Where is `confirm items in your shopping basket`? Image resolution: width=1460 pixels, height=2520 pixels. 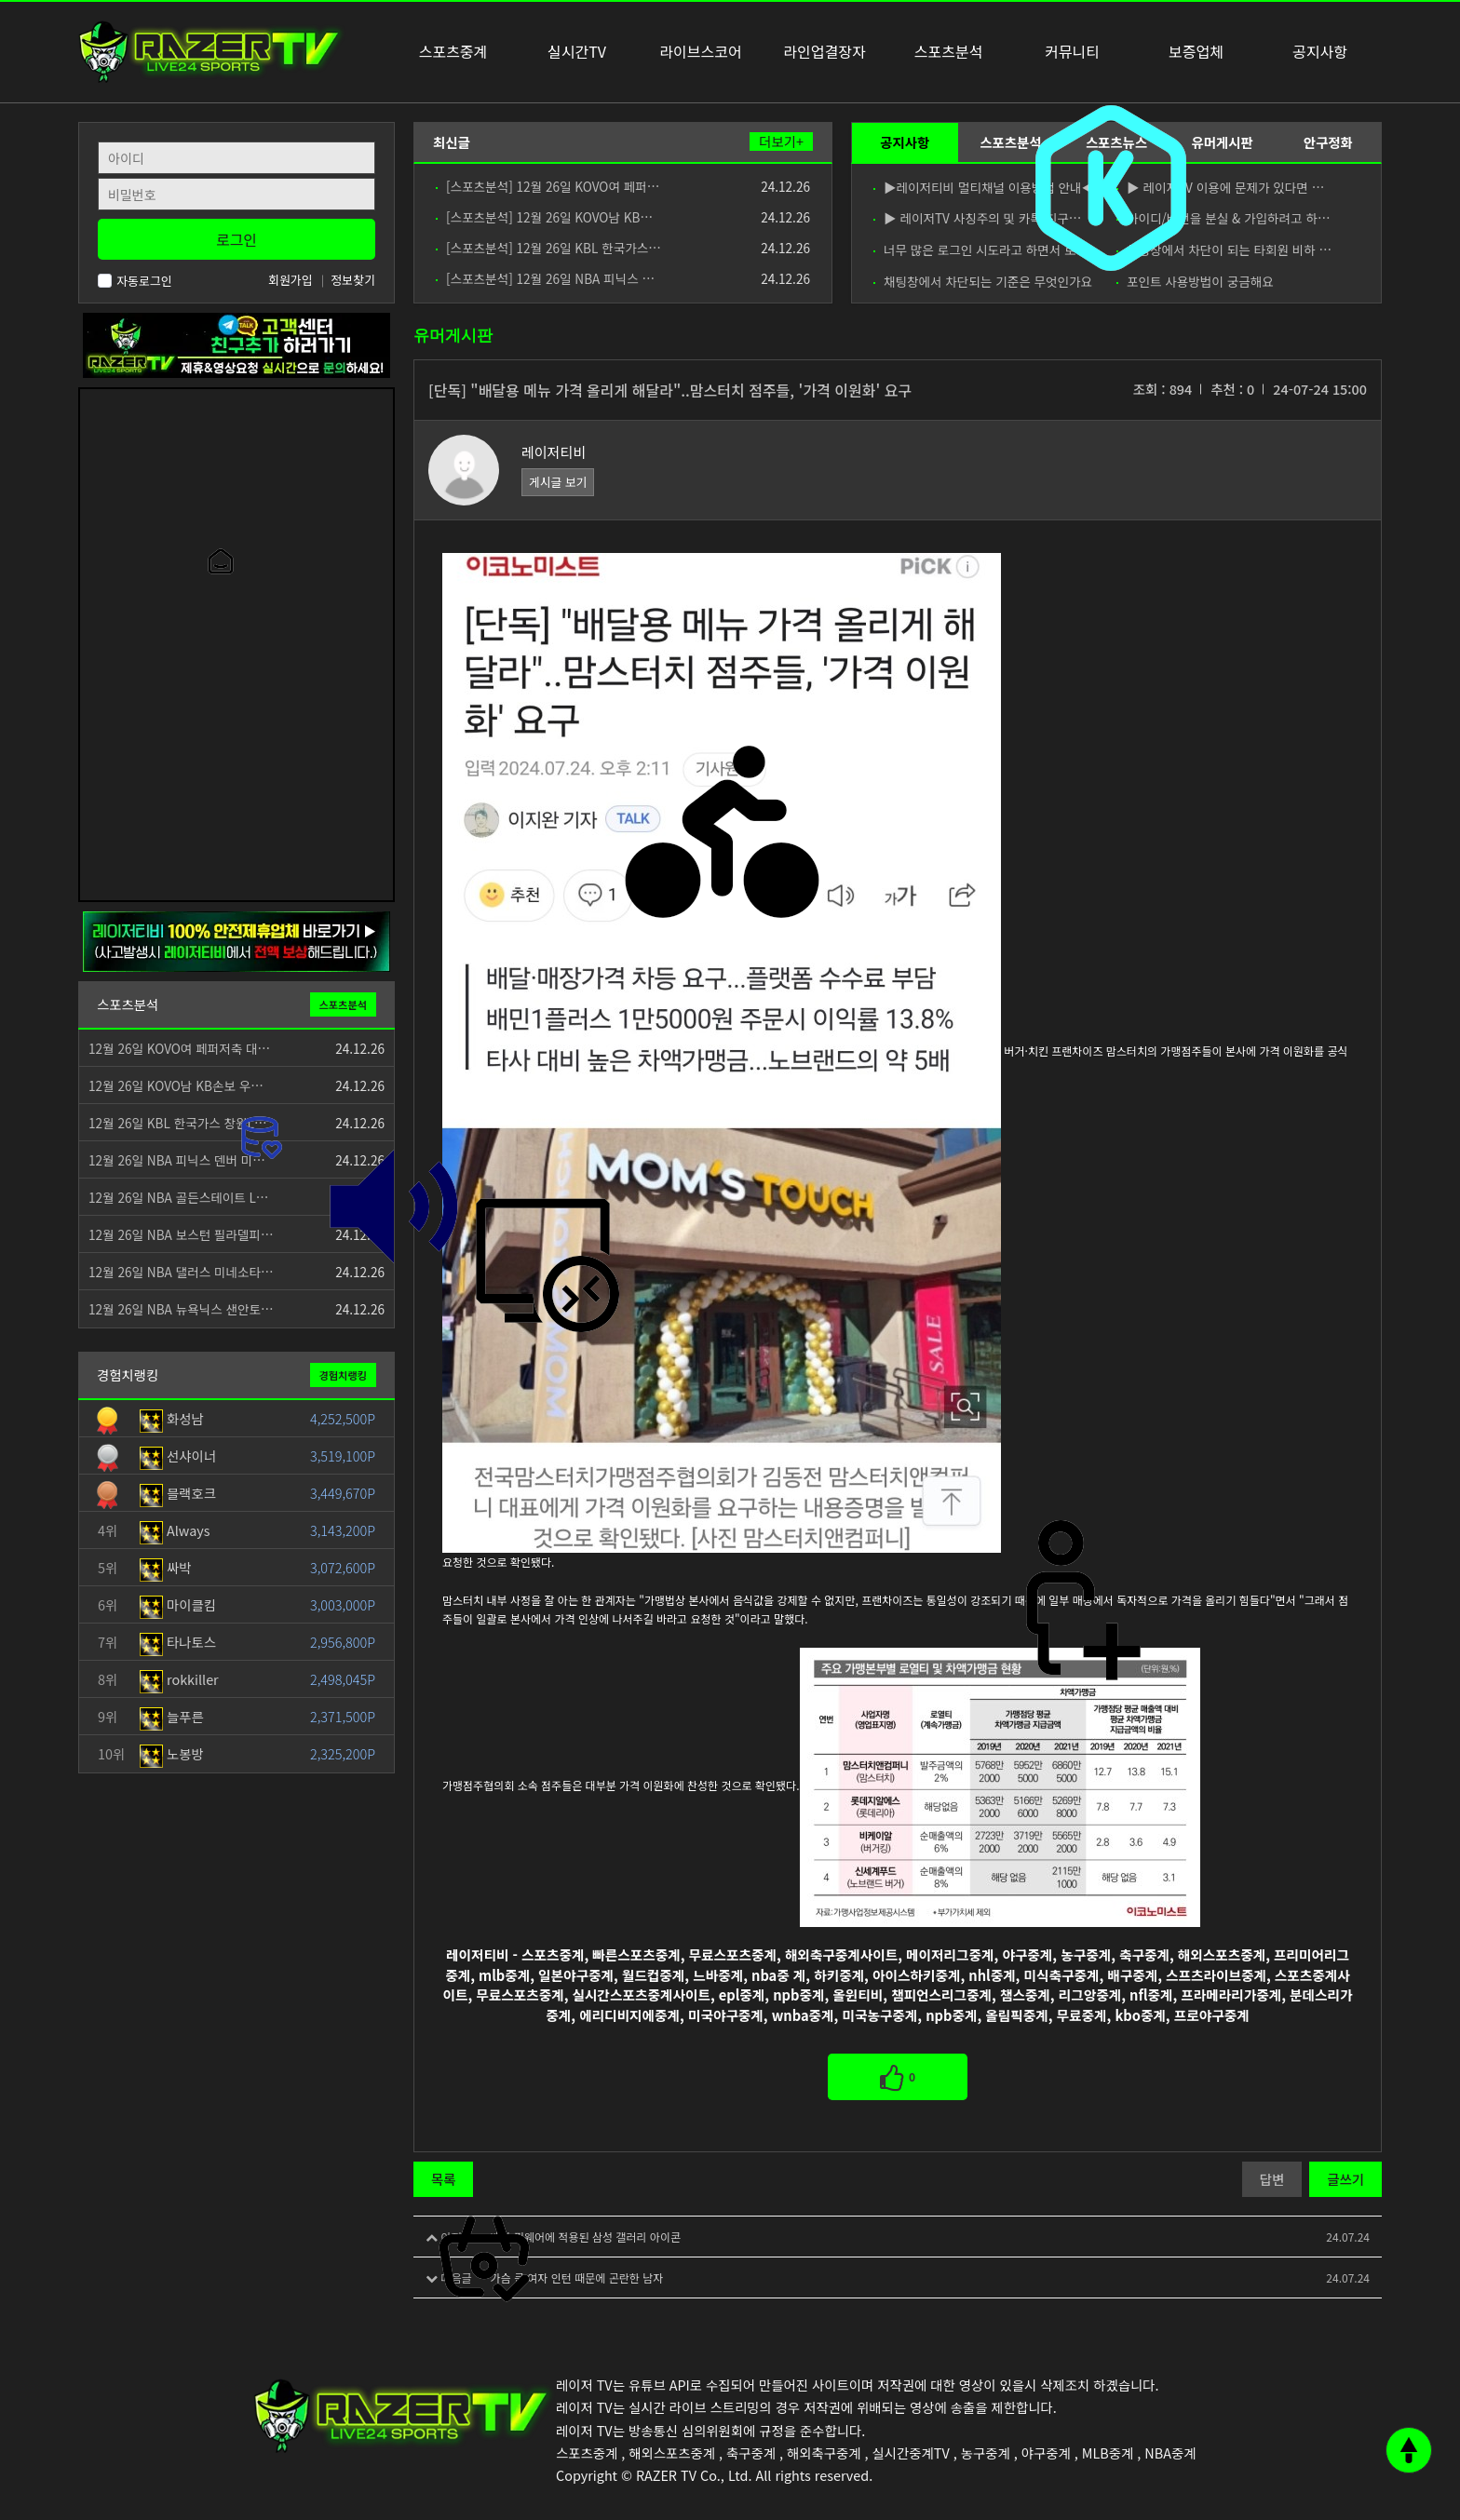
confirm items in your shopping basket is located at coordinates (484, 2257).